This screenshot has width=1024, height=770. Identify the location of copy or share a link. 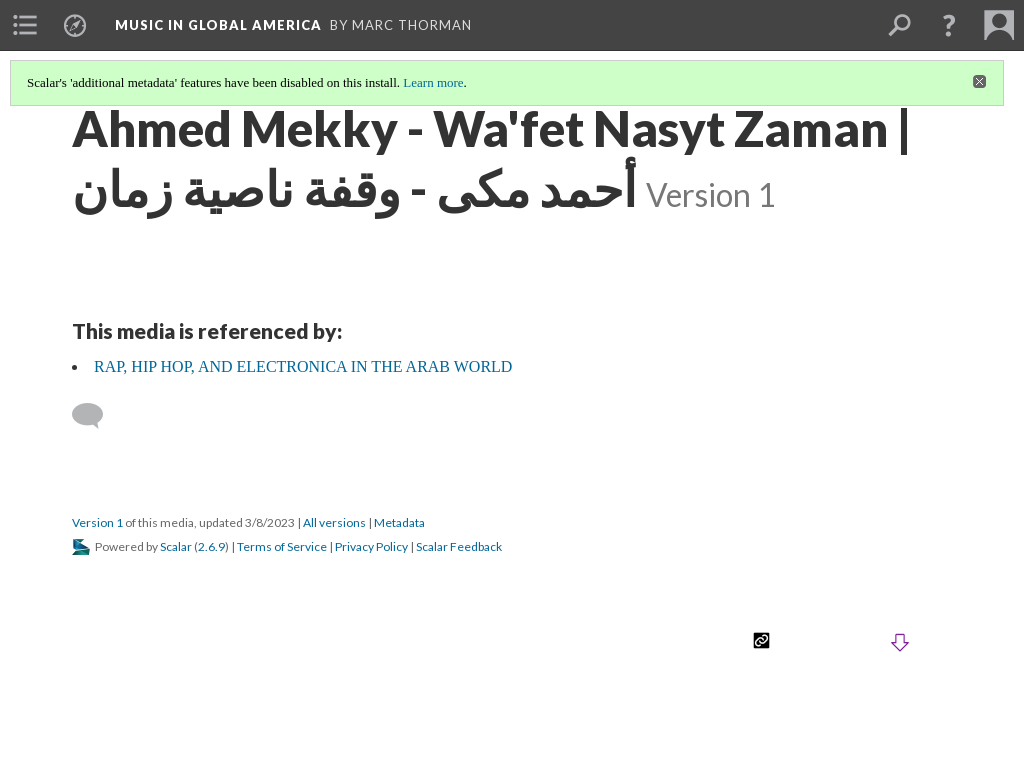
(761, 640).